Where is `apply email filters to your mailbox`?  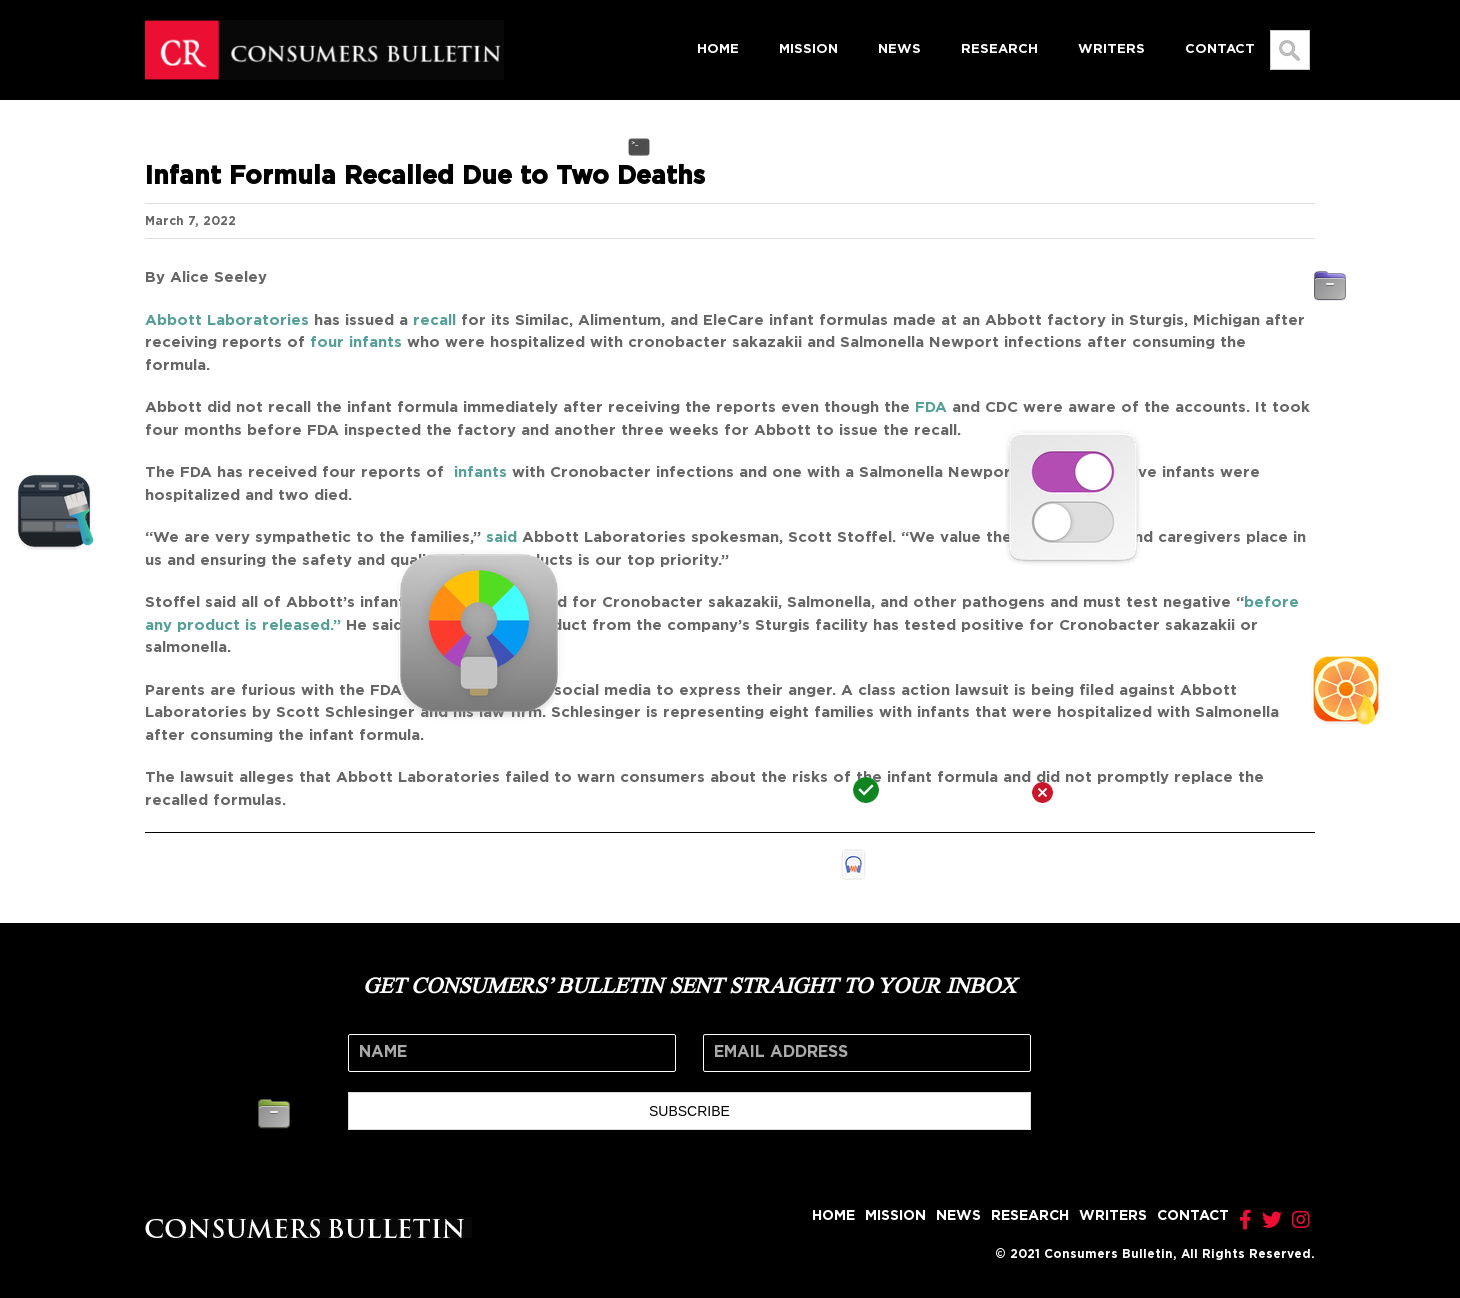 apply email filters to your mailbox is located at coordinates (866, 790).